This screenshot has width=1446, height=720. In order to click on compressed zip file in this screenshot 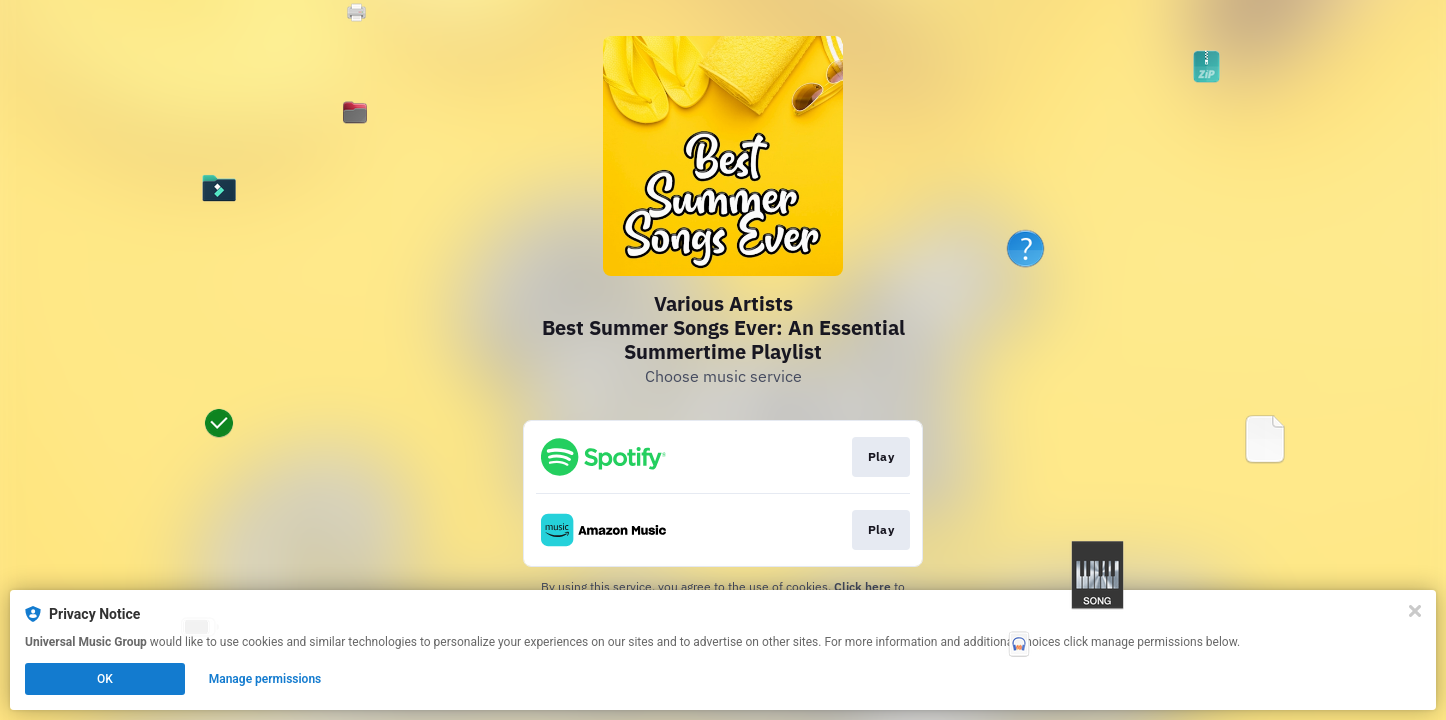, I will do `click(1206, 66)`.